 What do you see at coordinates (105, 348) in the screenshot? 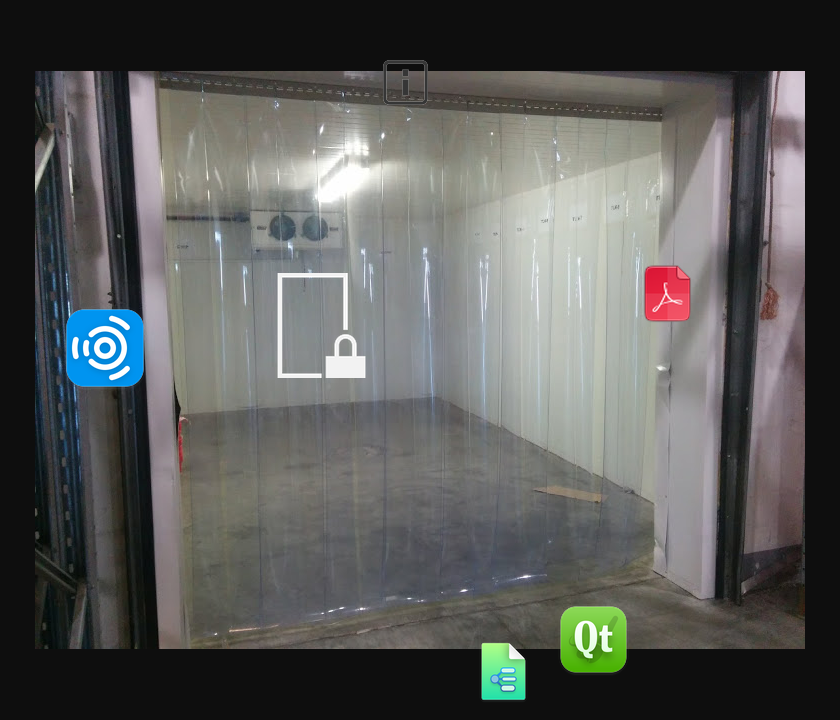
I see `open ubuntu studio application` at bounding box center [105, 348].